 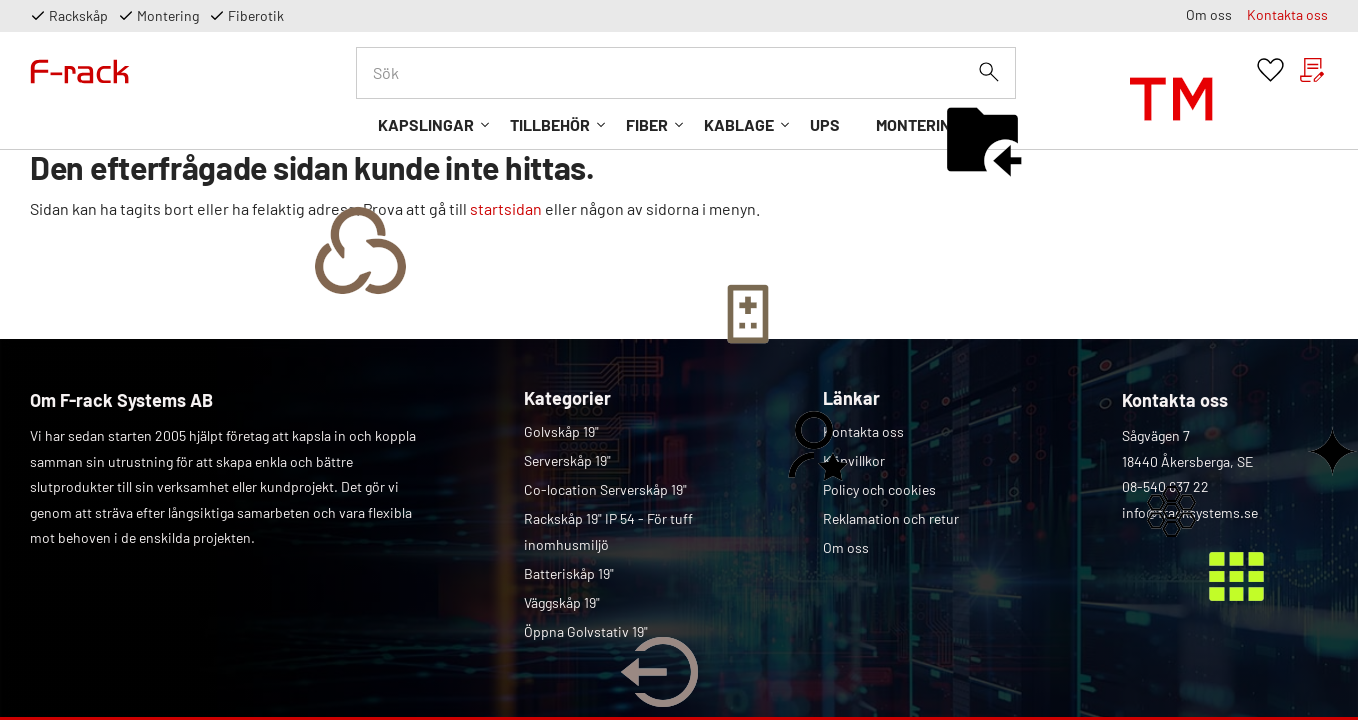 I want to click on switch to grid view layout, so click(x=1236, y=576).